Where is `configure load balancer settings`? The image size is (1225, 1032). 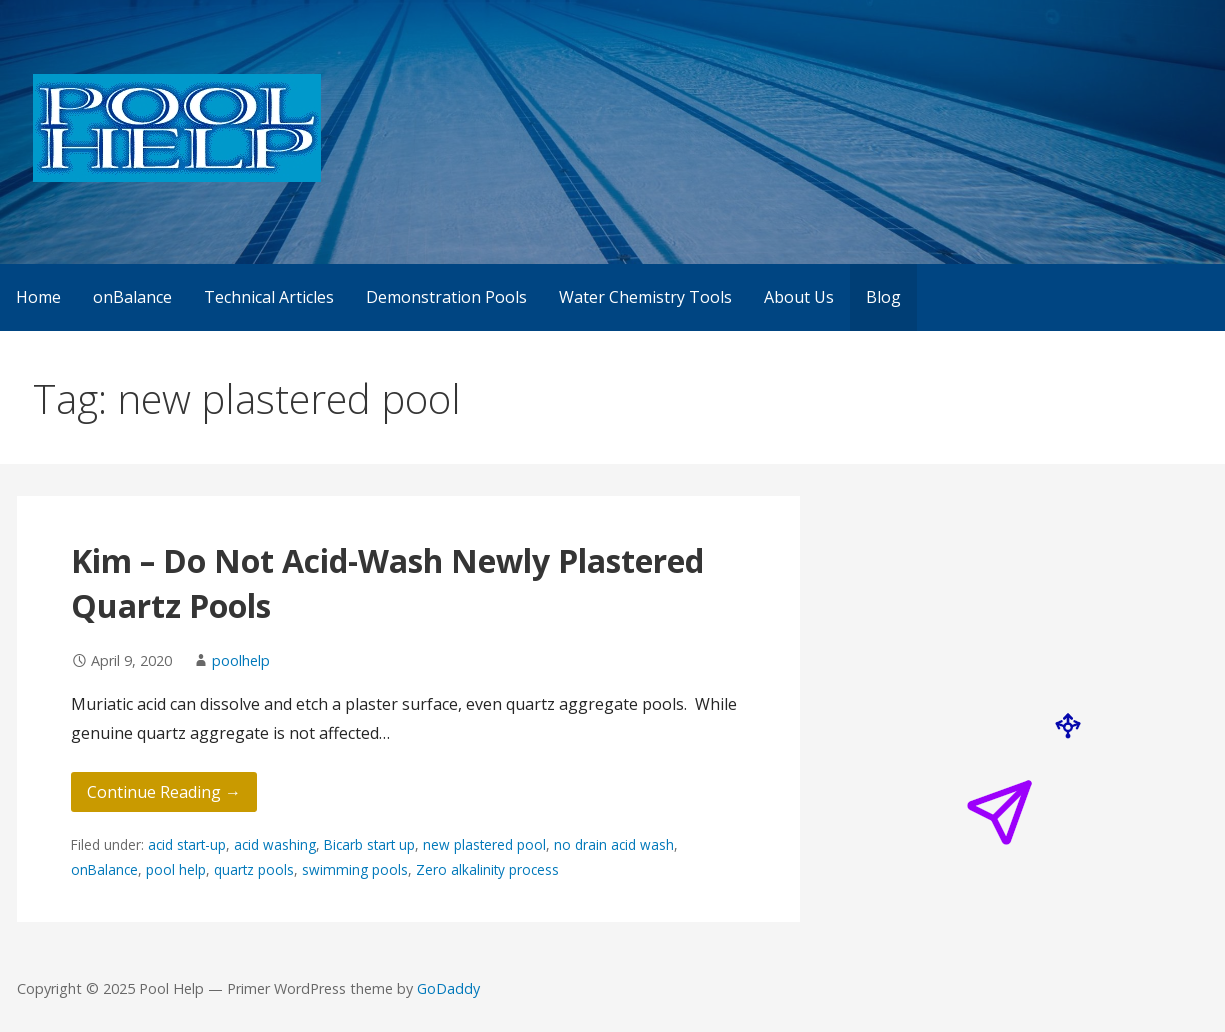 configure load balancer settings is located at coordinates (1068, 726).